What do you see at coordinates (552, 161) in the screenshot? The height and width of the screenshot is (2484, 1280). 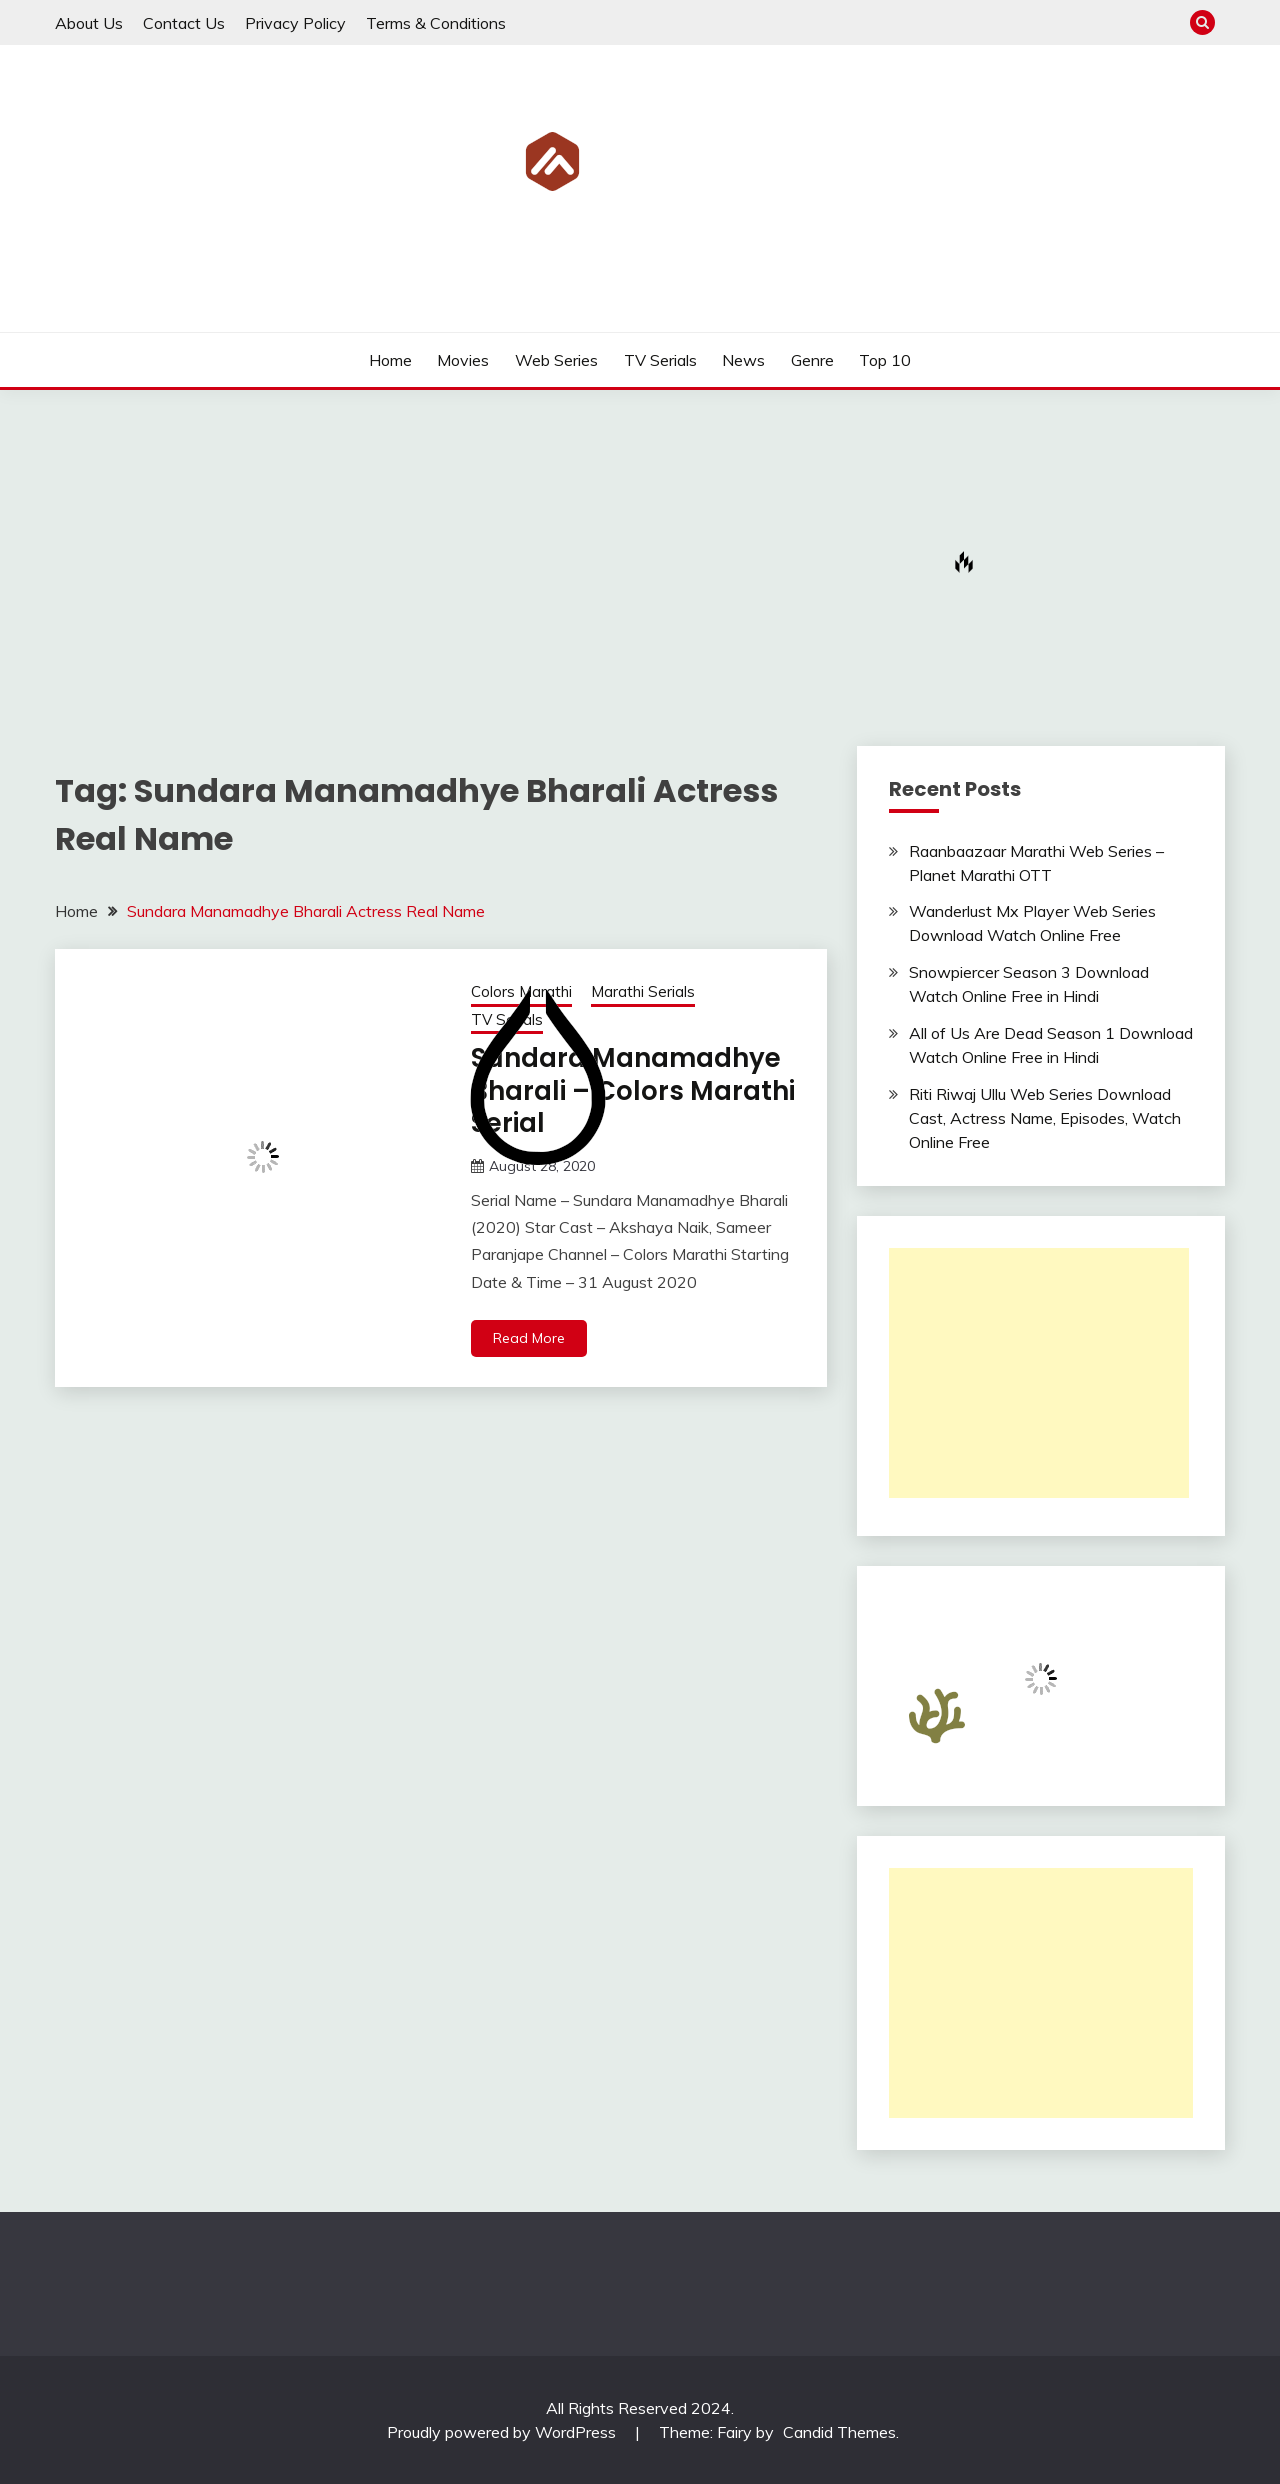 I see `open Matillion data integration platform` at bounding box center [552, 161].